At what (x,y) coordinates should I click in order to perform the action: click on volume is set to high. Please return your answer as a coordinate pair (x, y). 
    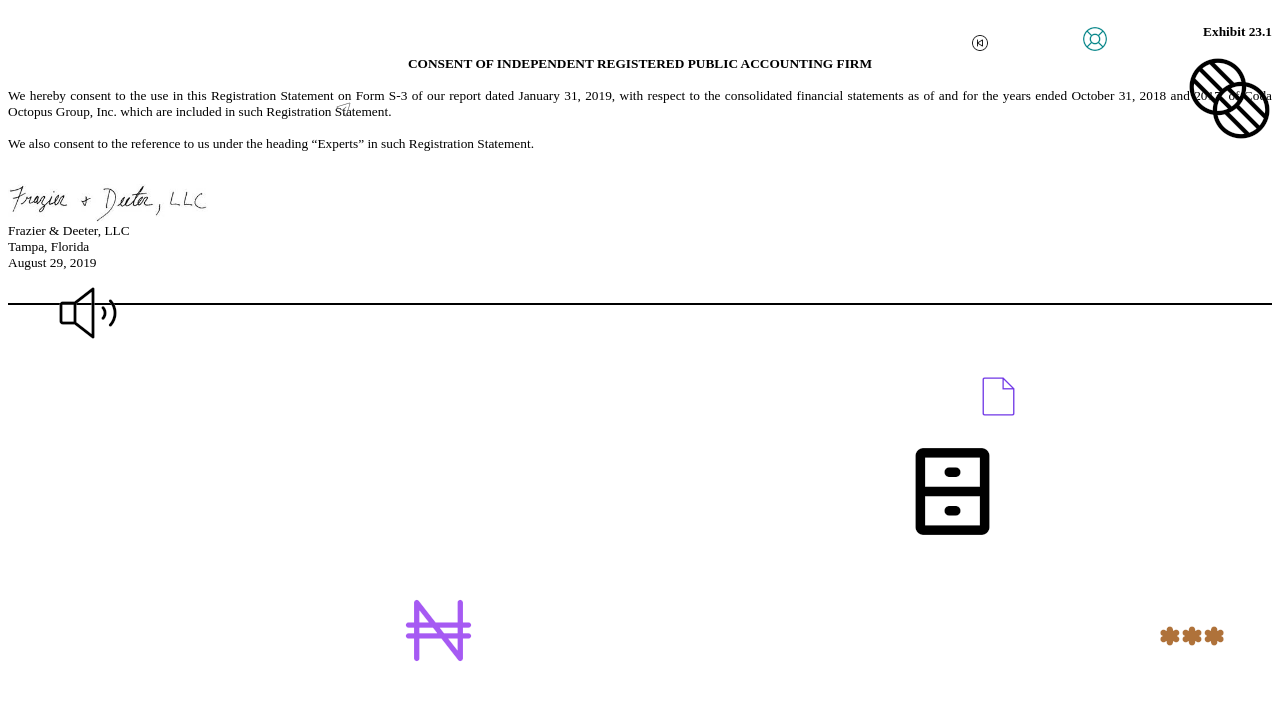
    Looking at the image, I should click on (87, 313).